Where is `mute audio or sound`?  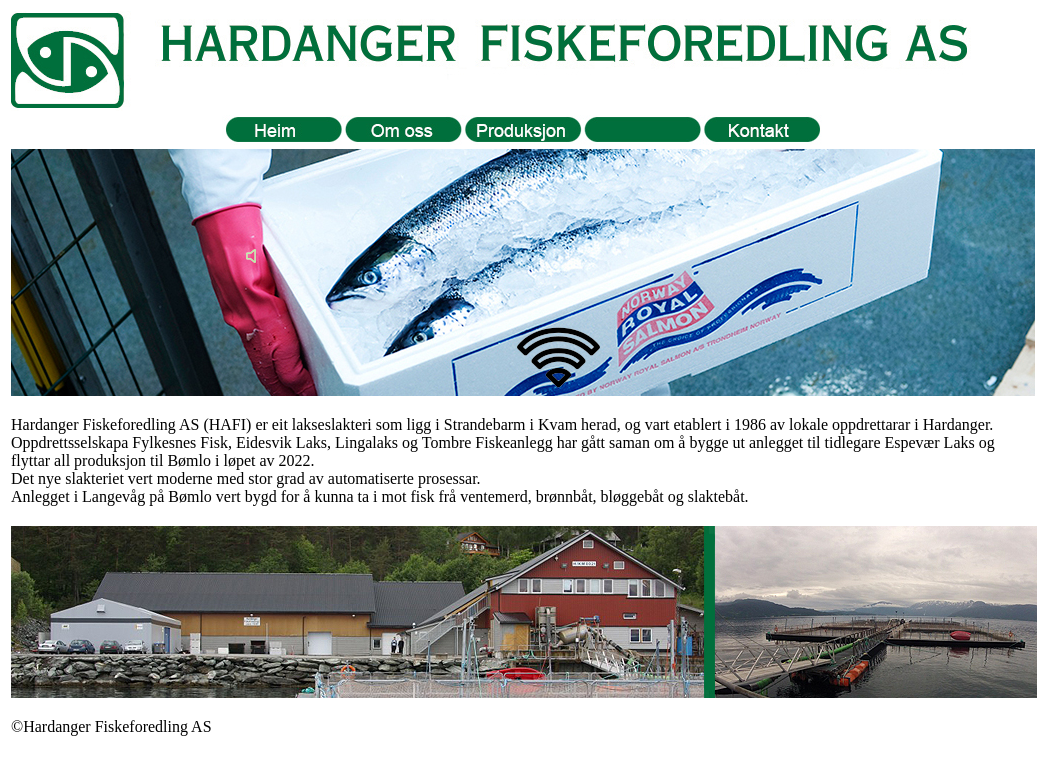
mute audio or sound is located at coordinates (251, 256).